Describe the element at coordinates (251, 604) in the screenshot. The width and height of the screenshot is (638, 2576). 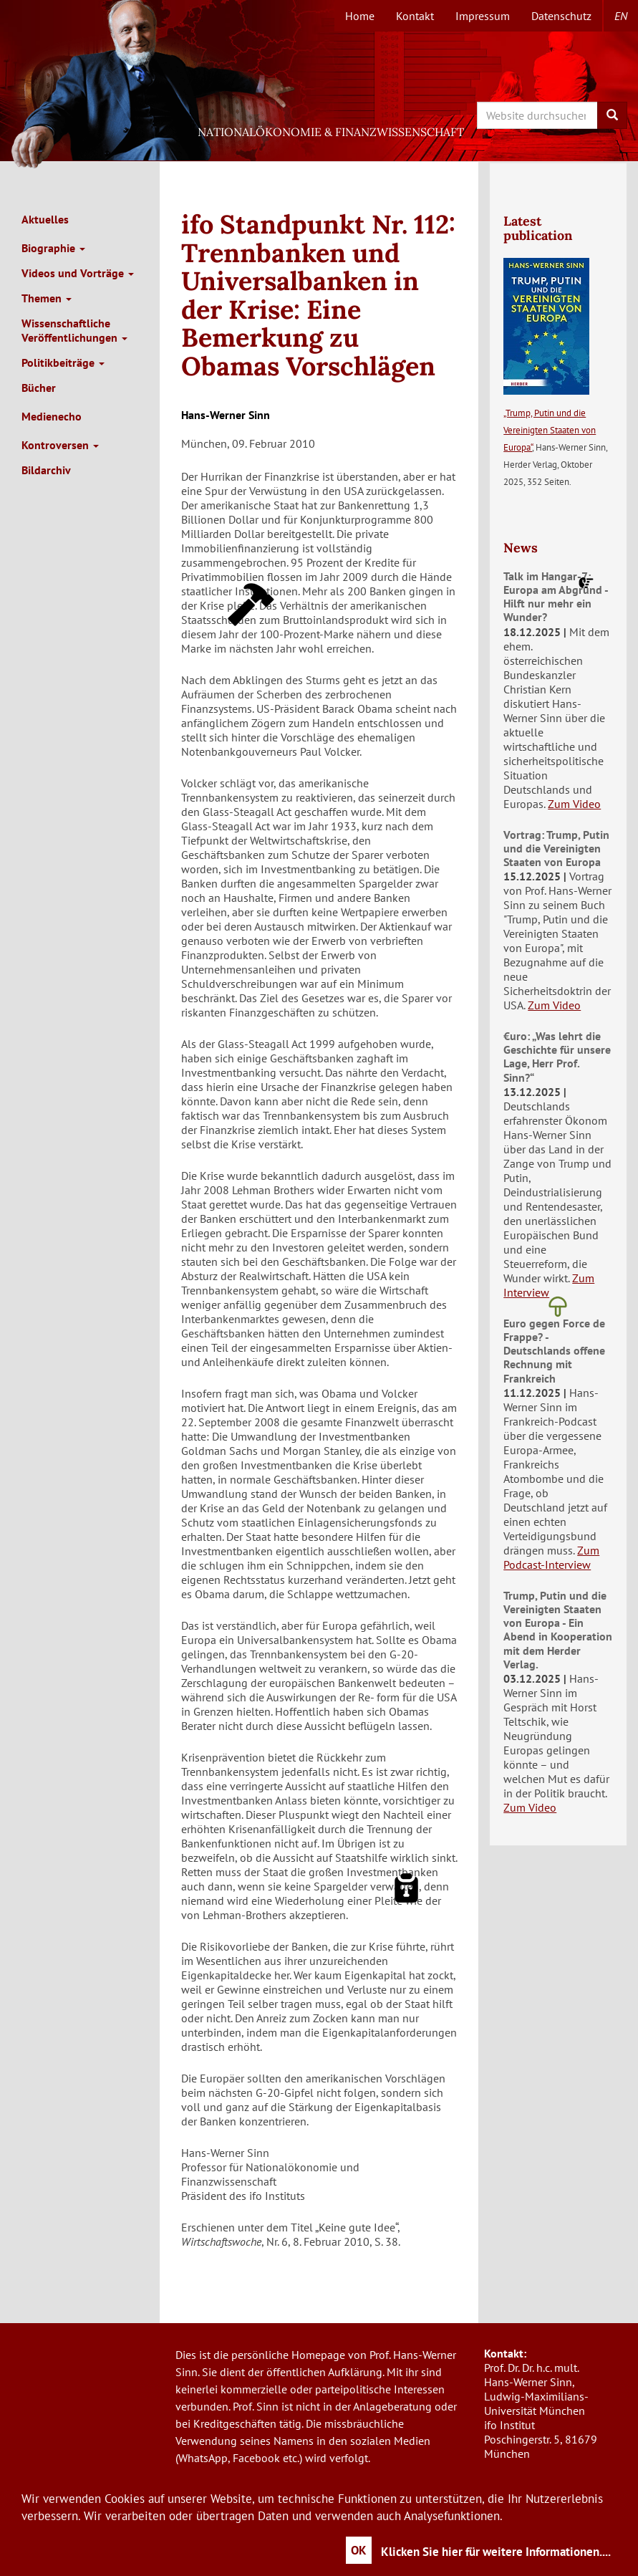
I see `access tools or settings` at that location.